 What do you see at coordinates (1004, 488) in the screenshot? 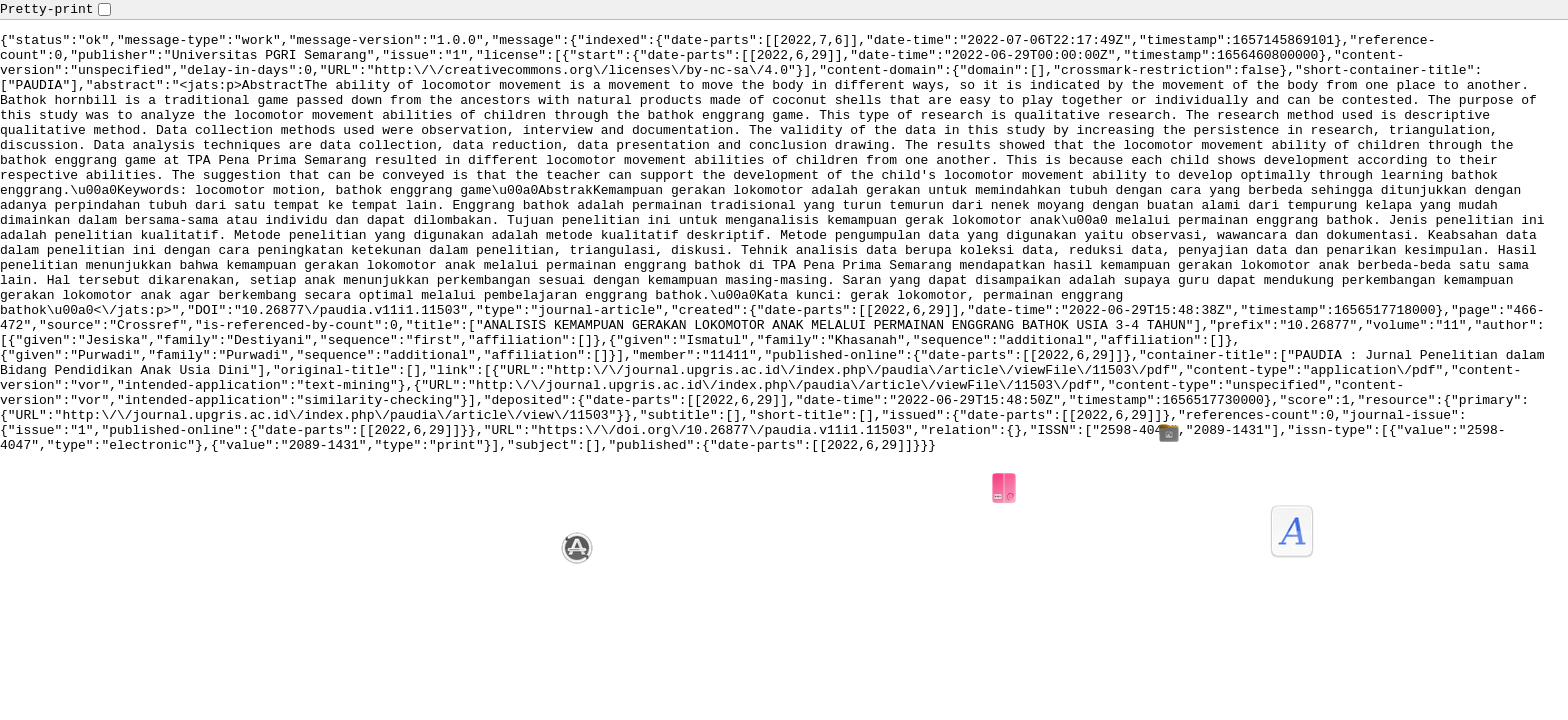
I see `a debian software package file ready for installation` at bounding box center [1004, 488].